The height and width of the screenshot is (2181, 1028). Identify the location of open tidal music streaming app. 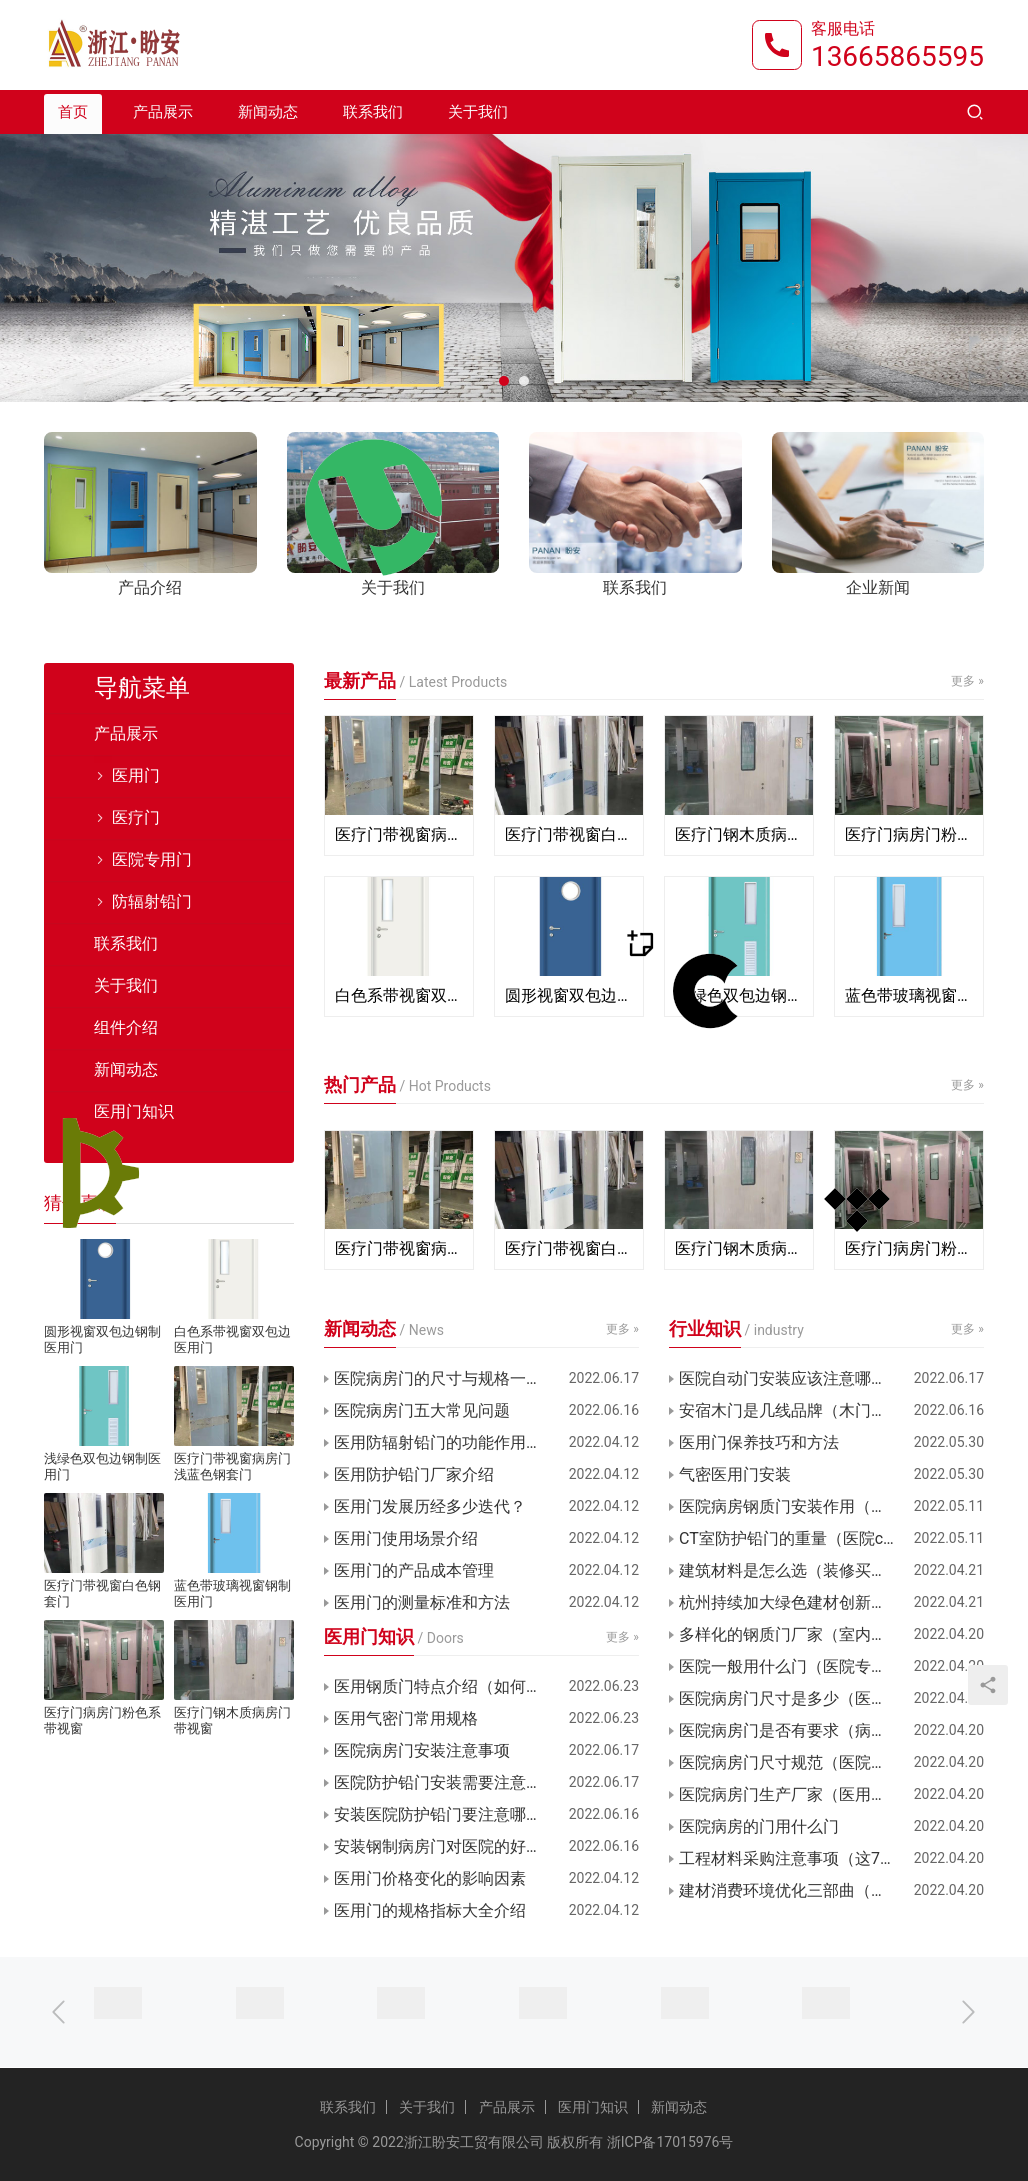
(857, 1210).